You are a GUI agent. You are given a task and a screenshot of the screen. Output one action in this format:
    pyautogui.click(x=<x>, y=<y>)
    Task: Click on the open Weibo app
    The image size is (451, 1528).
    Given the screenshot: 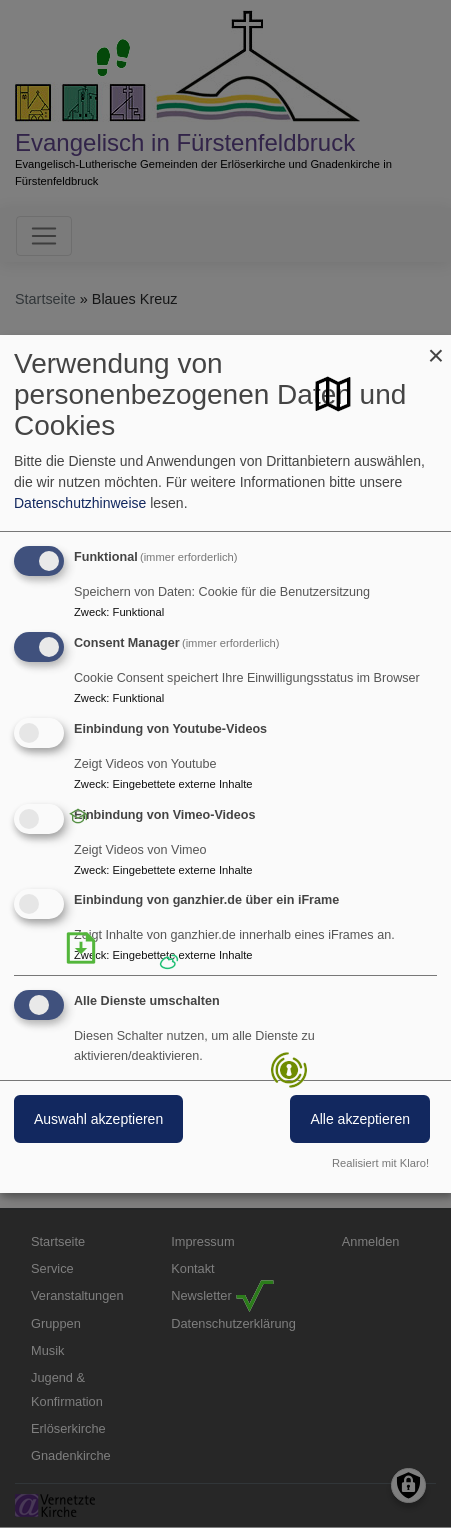 What is the action you would take?
    pyautogui.click(x=169, y=962)
    